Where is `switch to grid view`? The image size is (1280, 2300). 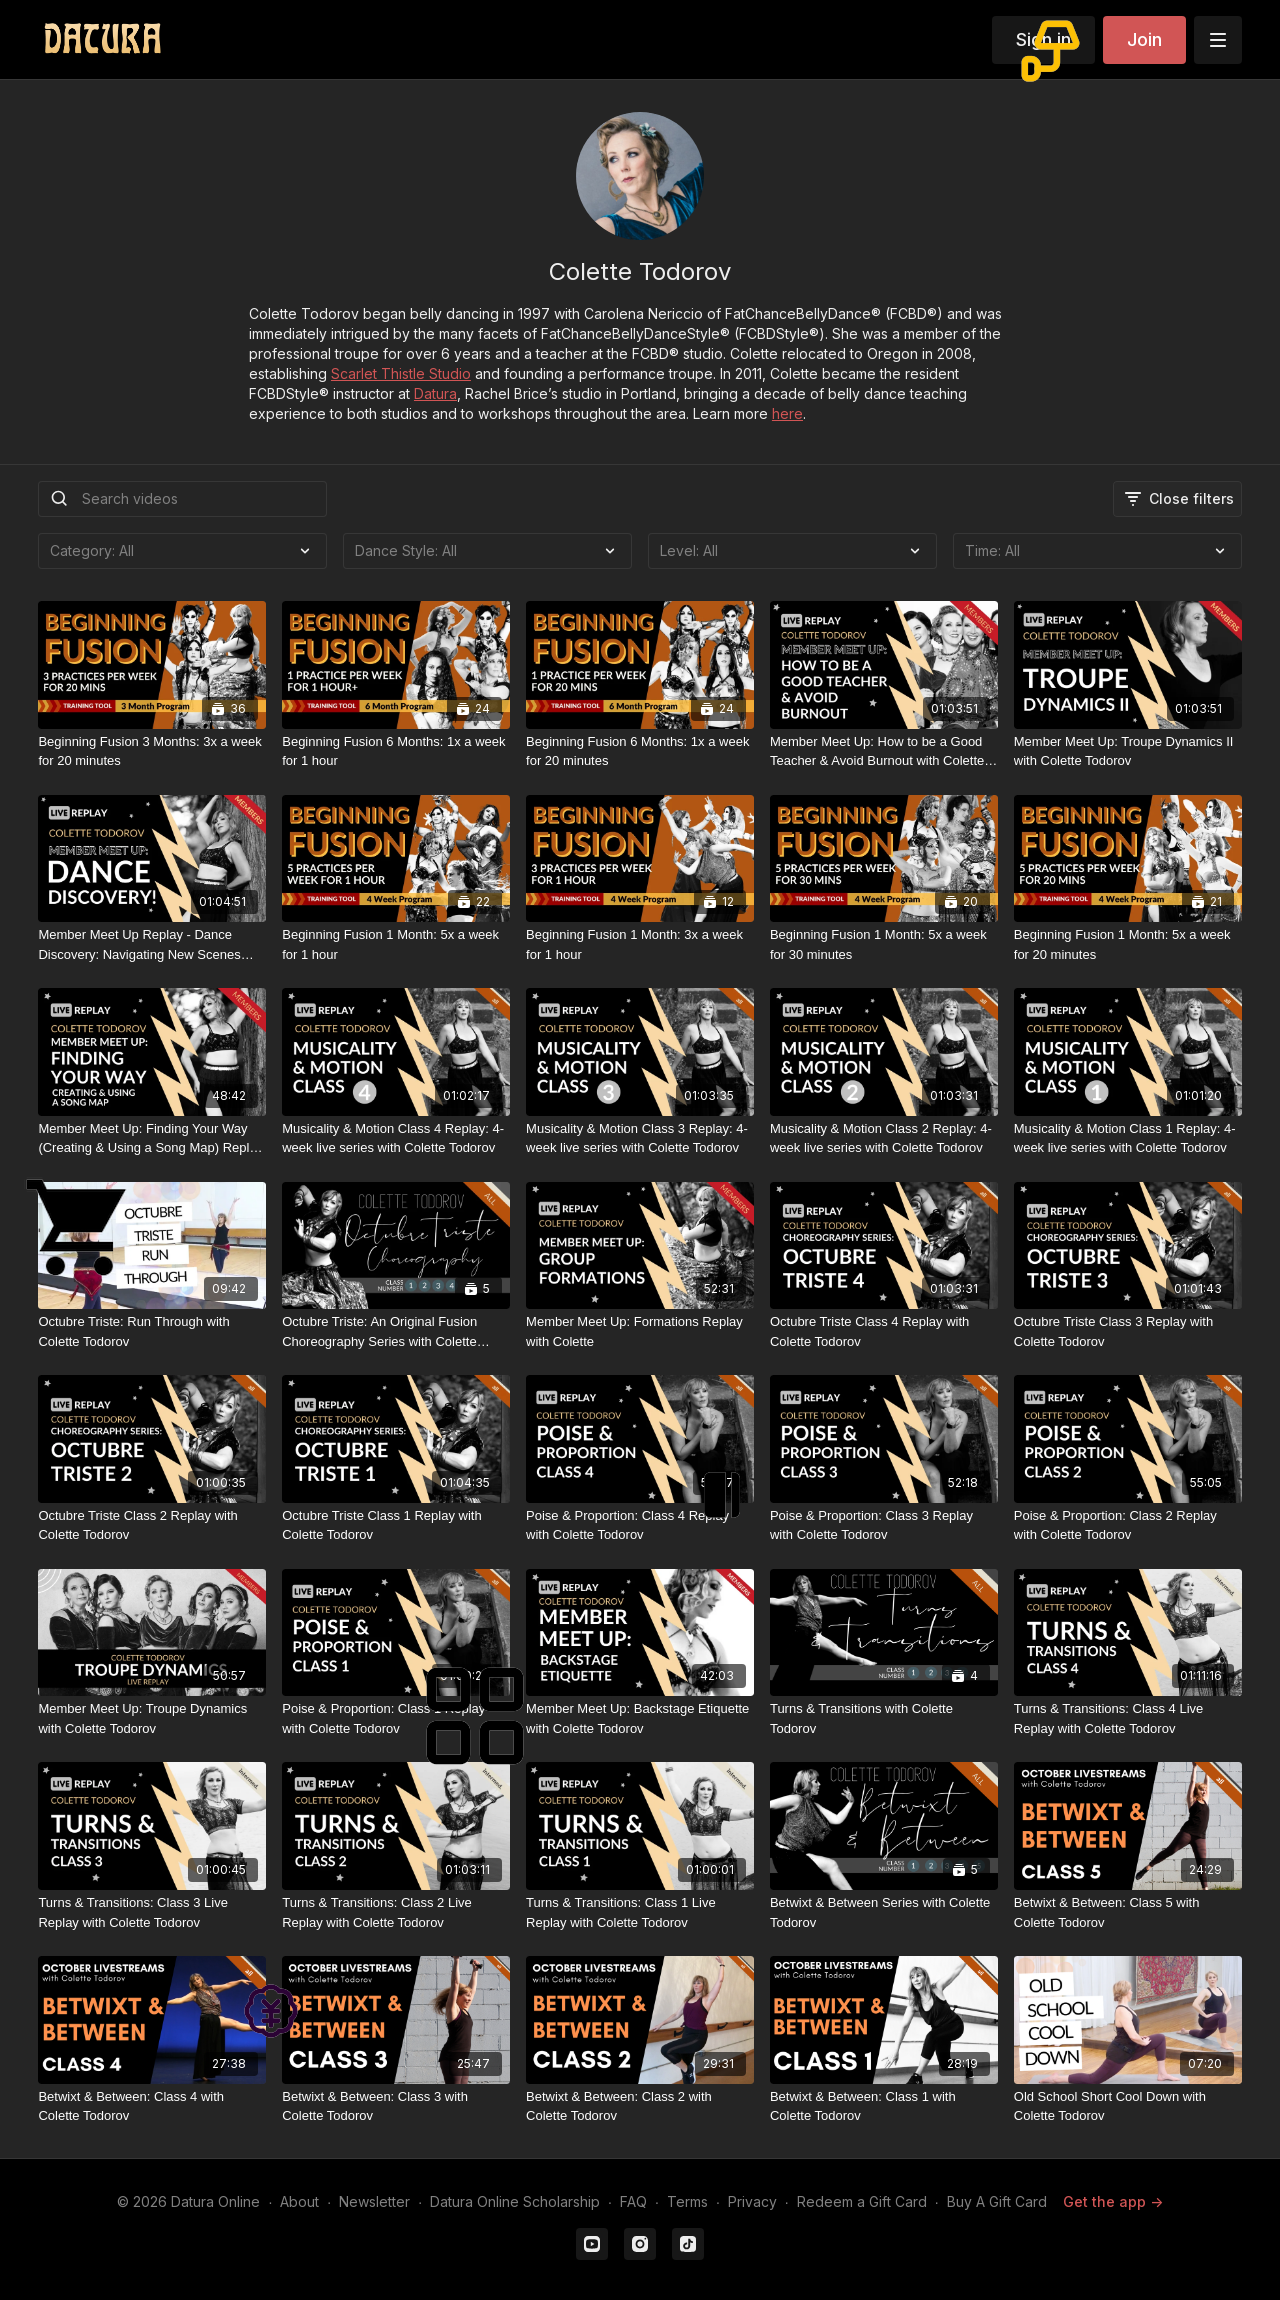 switch to grid view is located at coordinates (475, 1716).